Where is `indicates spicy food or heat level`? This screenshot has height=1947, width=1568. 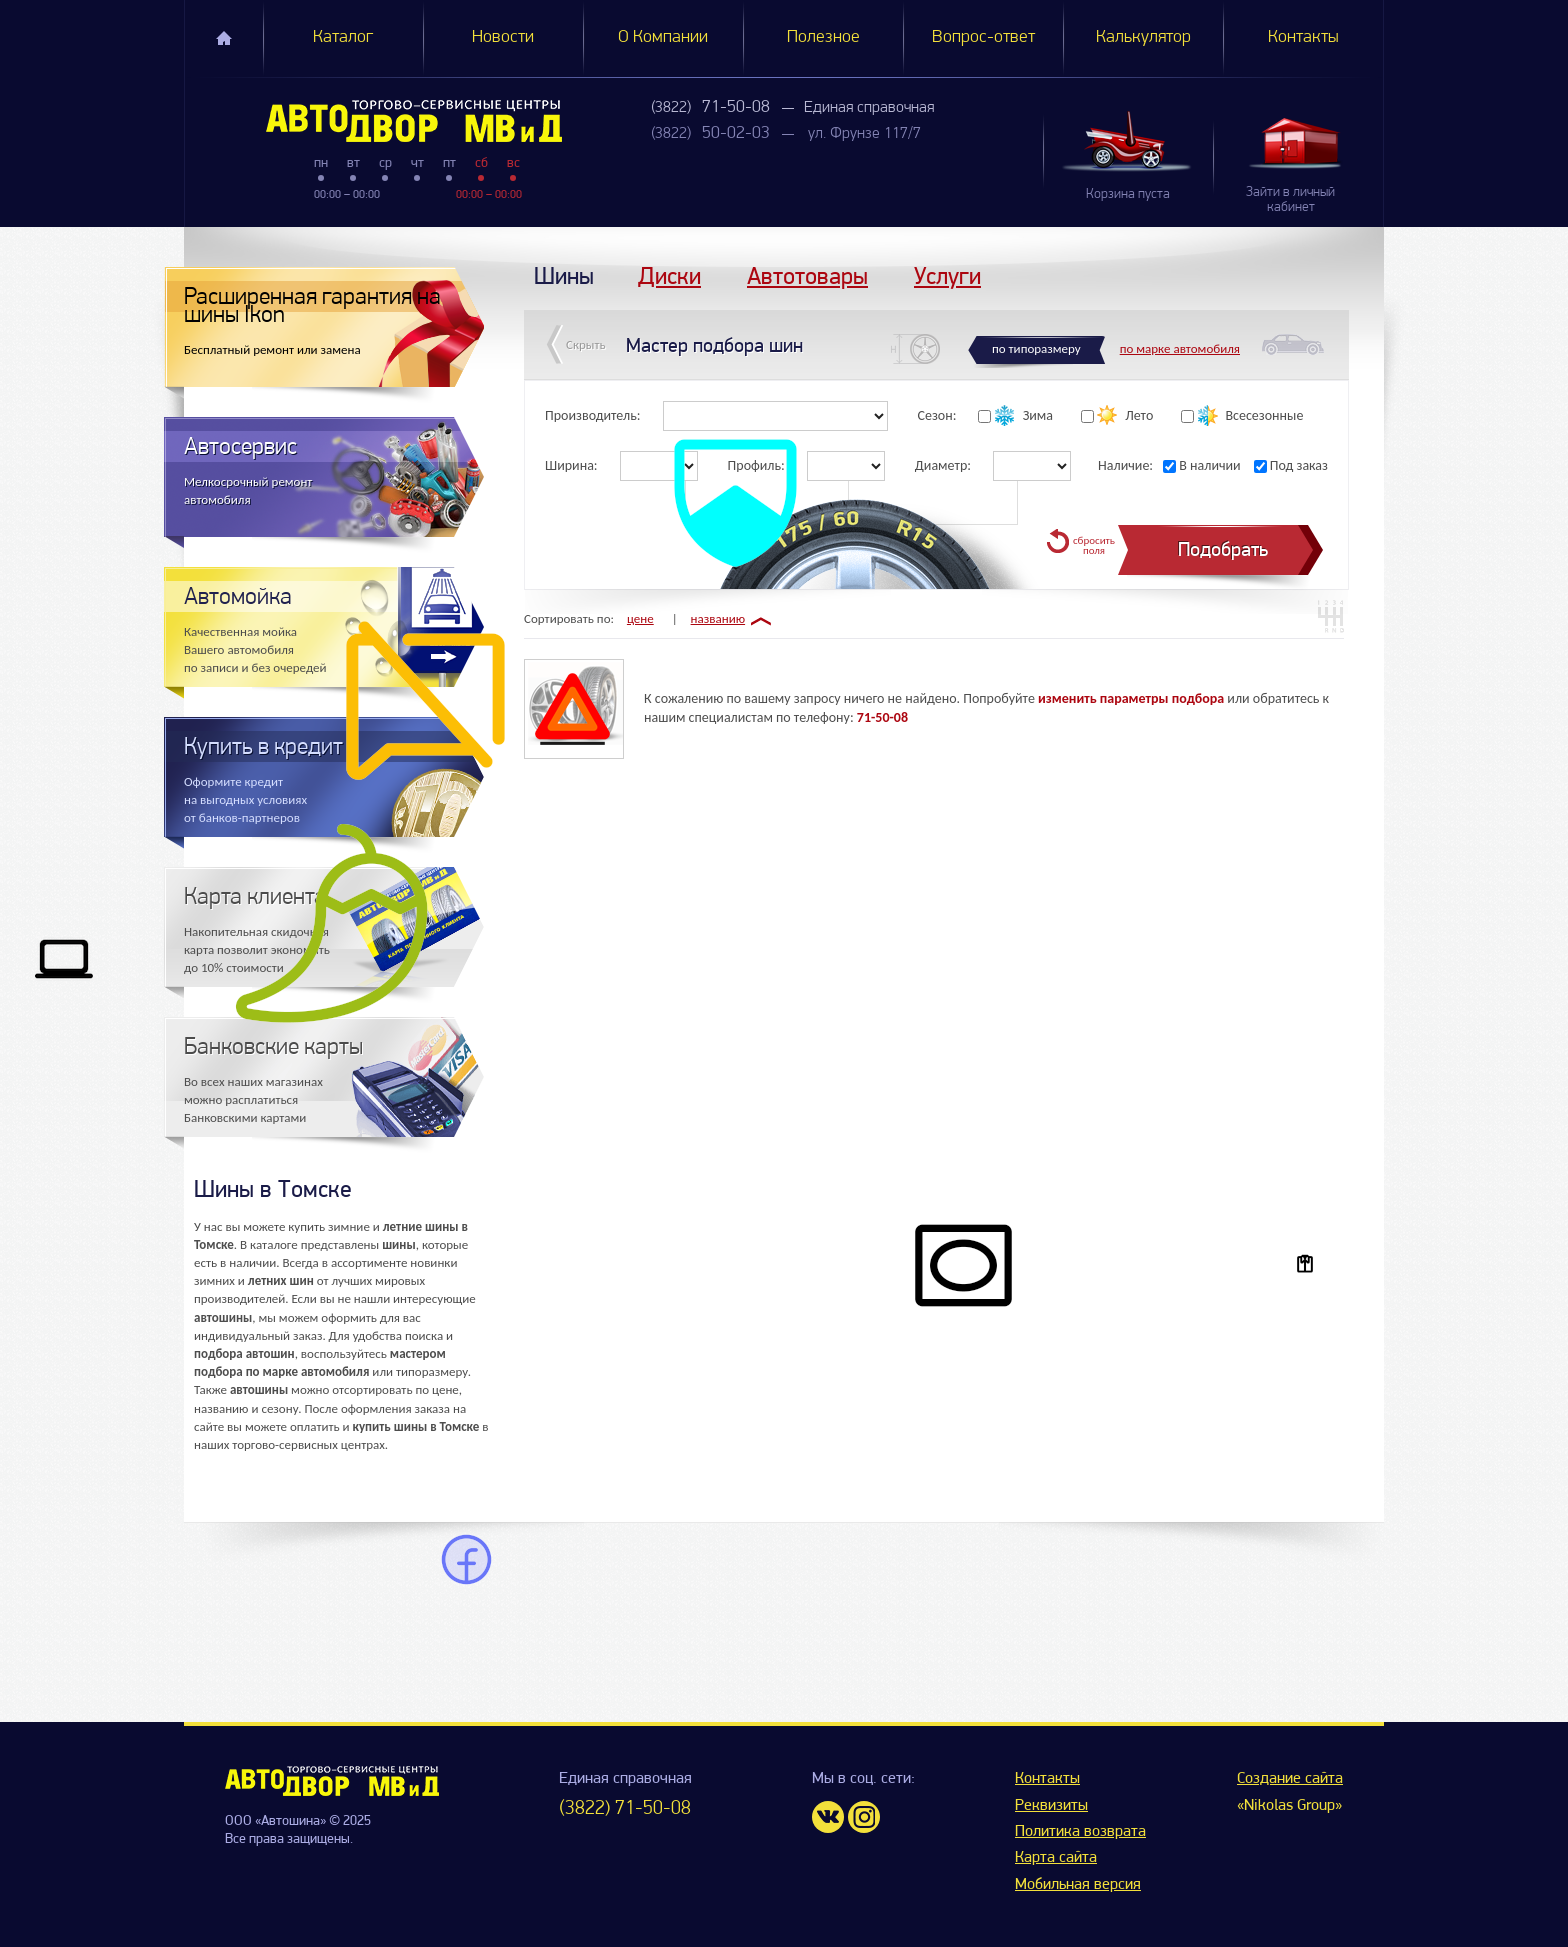 indicates spicy food or heat level is located at coordinates (342, 930).